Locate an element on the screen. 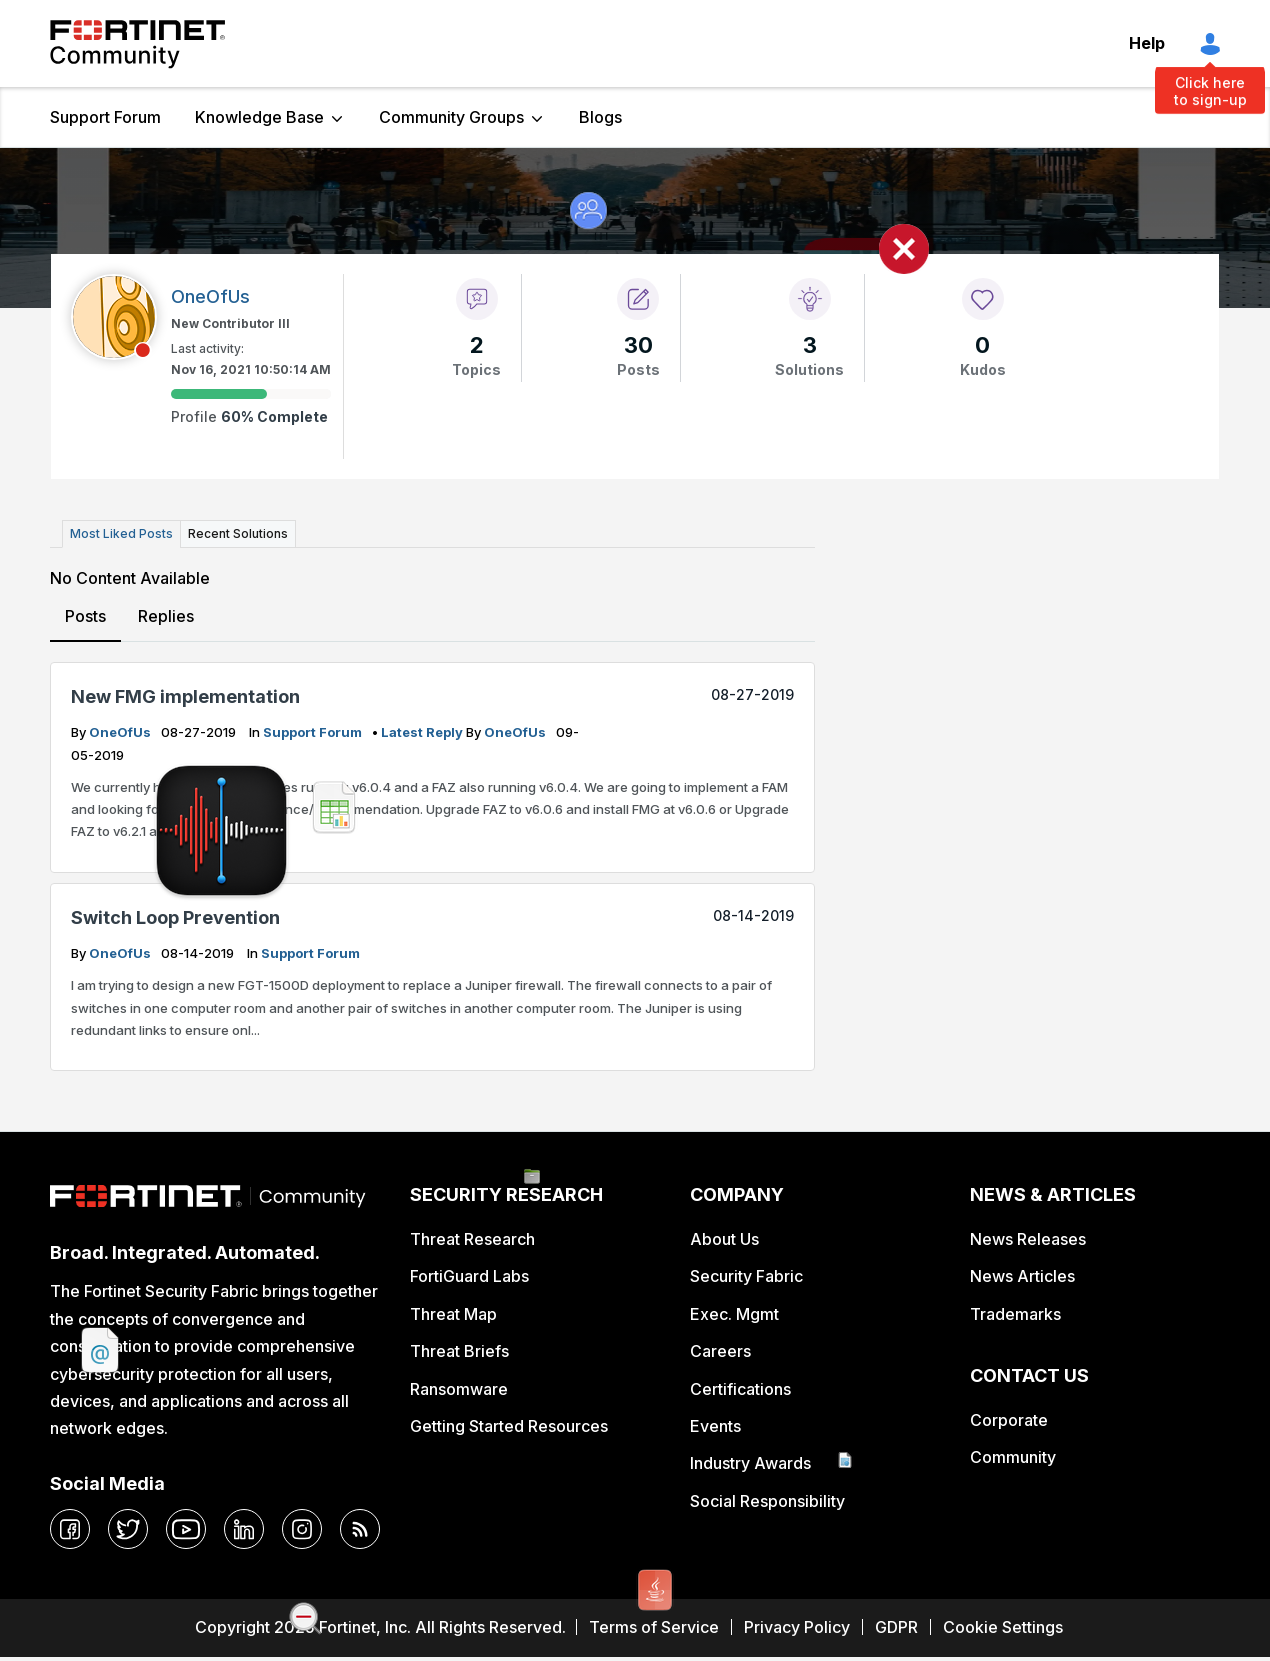 The height and width of the screenshot is (1661, 1270). open a web template document file is located at coordinates (845, 1460).